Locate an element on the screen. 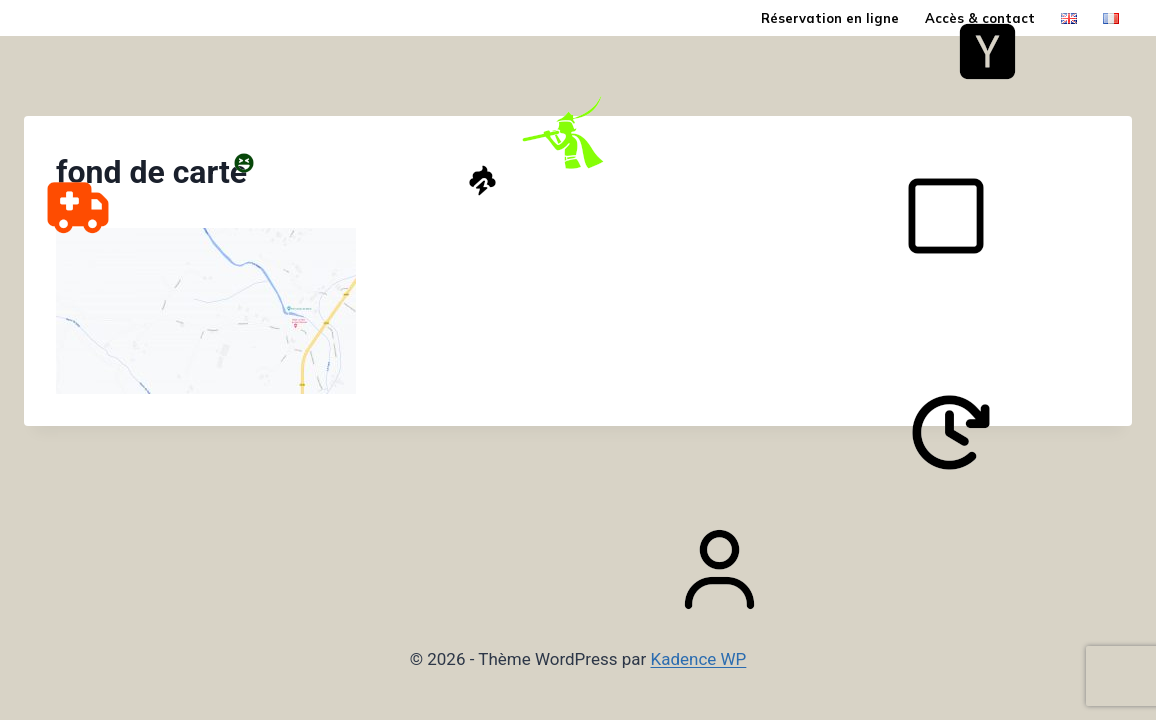 The width and height of the screenshot is (1156, 720). react with laughter to a post or message is located at coordinates (244, 163).